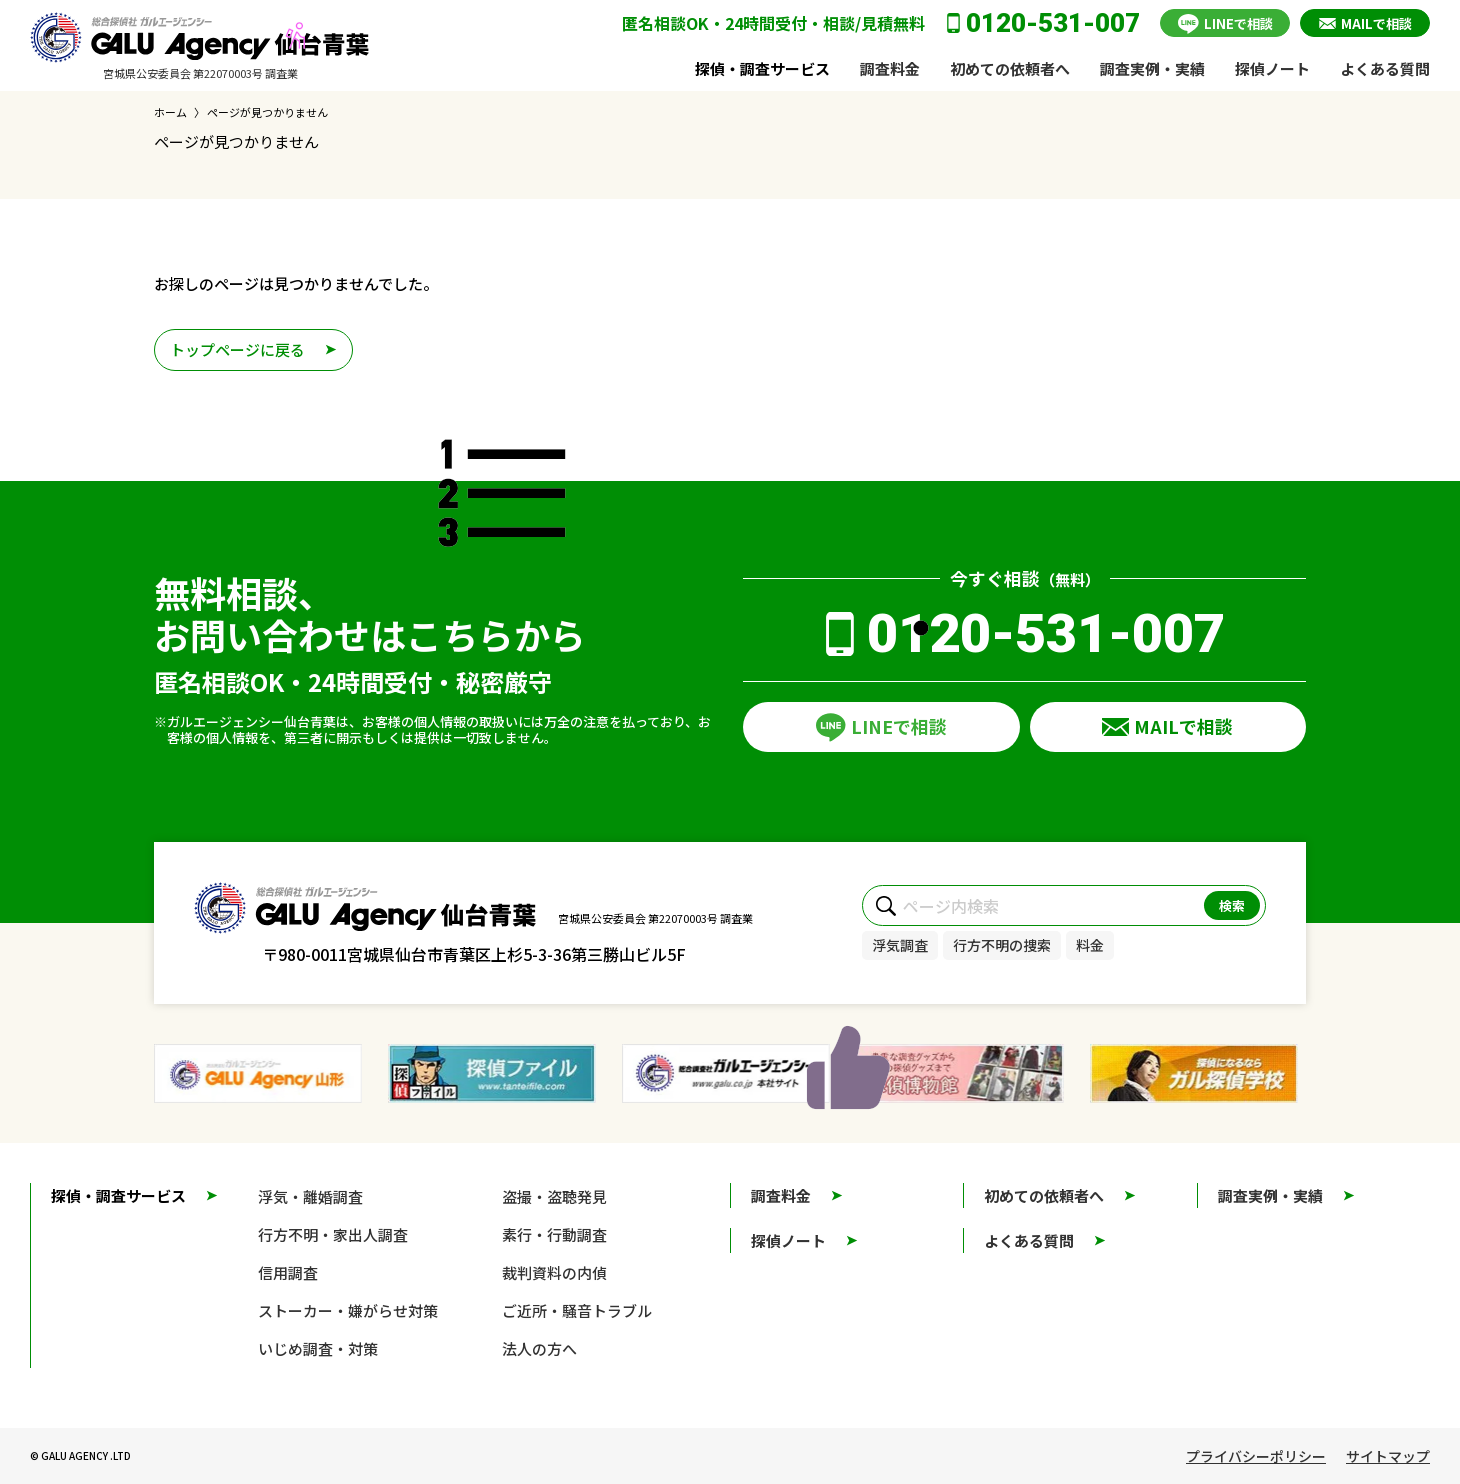  What do you see at coordinates (497, 498) in the screenshot?
I see `create a numbered list` at bounding box center [497, 498].